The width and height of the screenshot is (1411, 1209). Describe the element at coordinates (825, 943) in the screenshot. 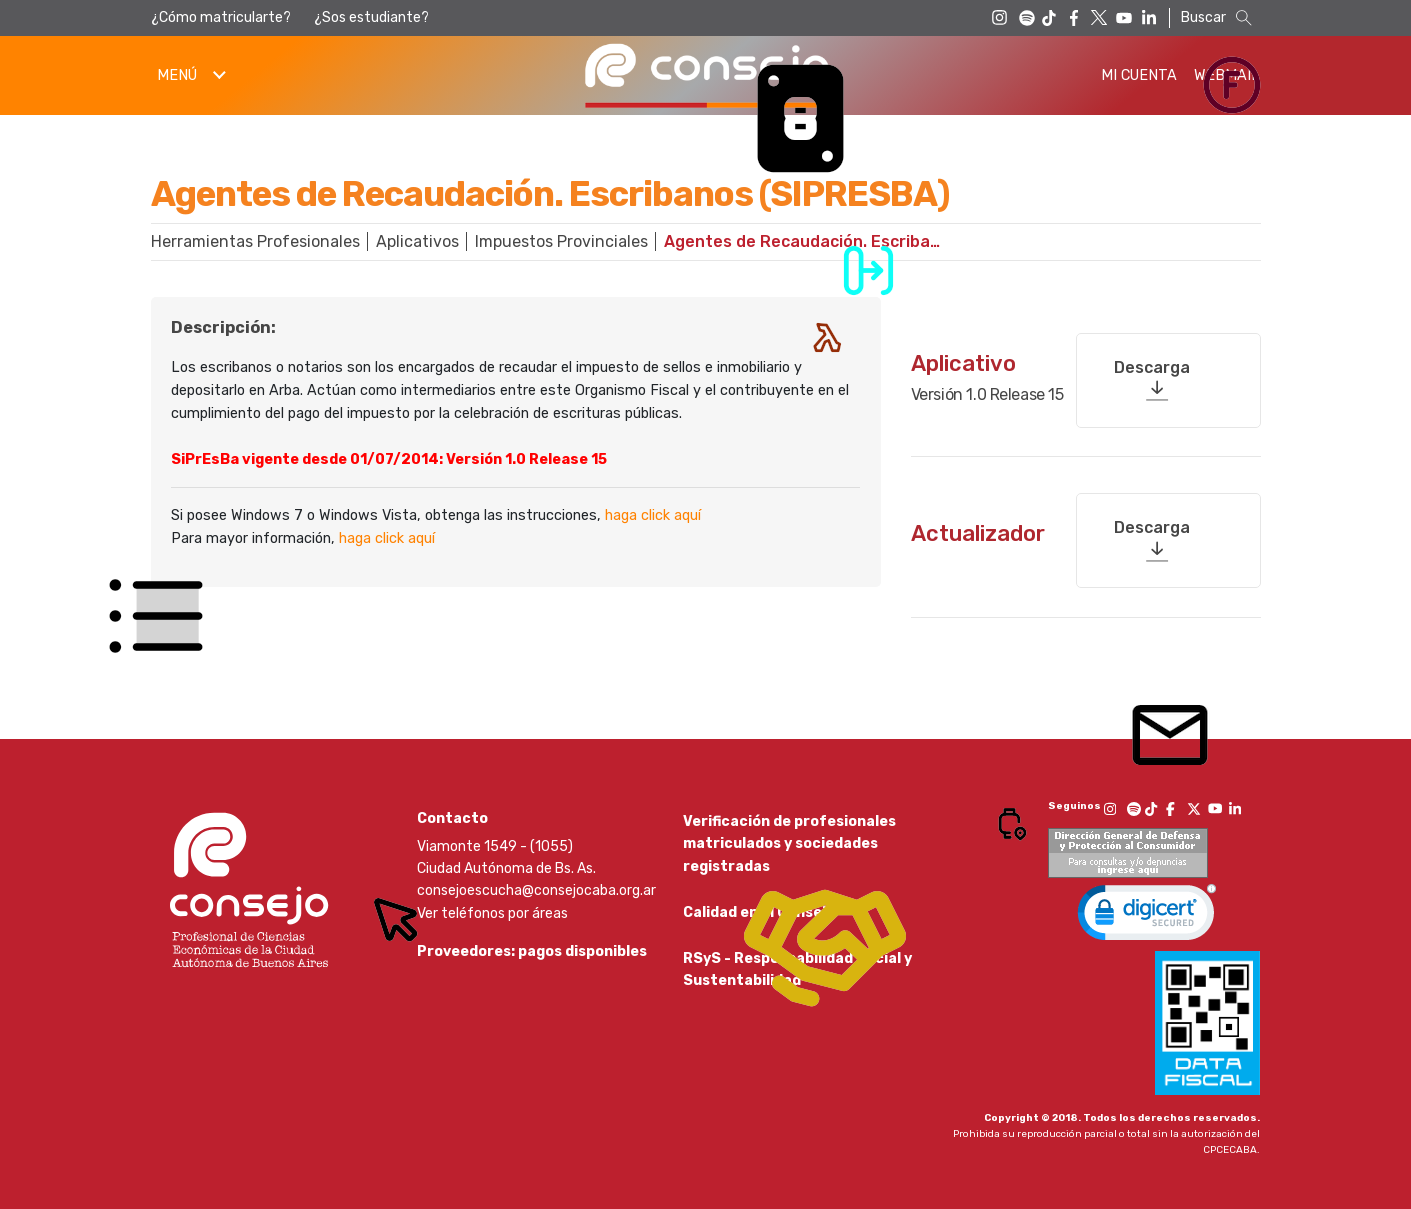

I see `indicates a partnership or collaboration` at that location.